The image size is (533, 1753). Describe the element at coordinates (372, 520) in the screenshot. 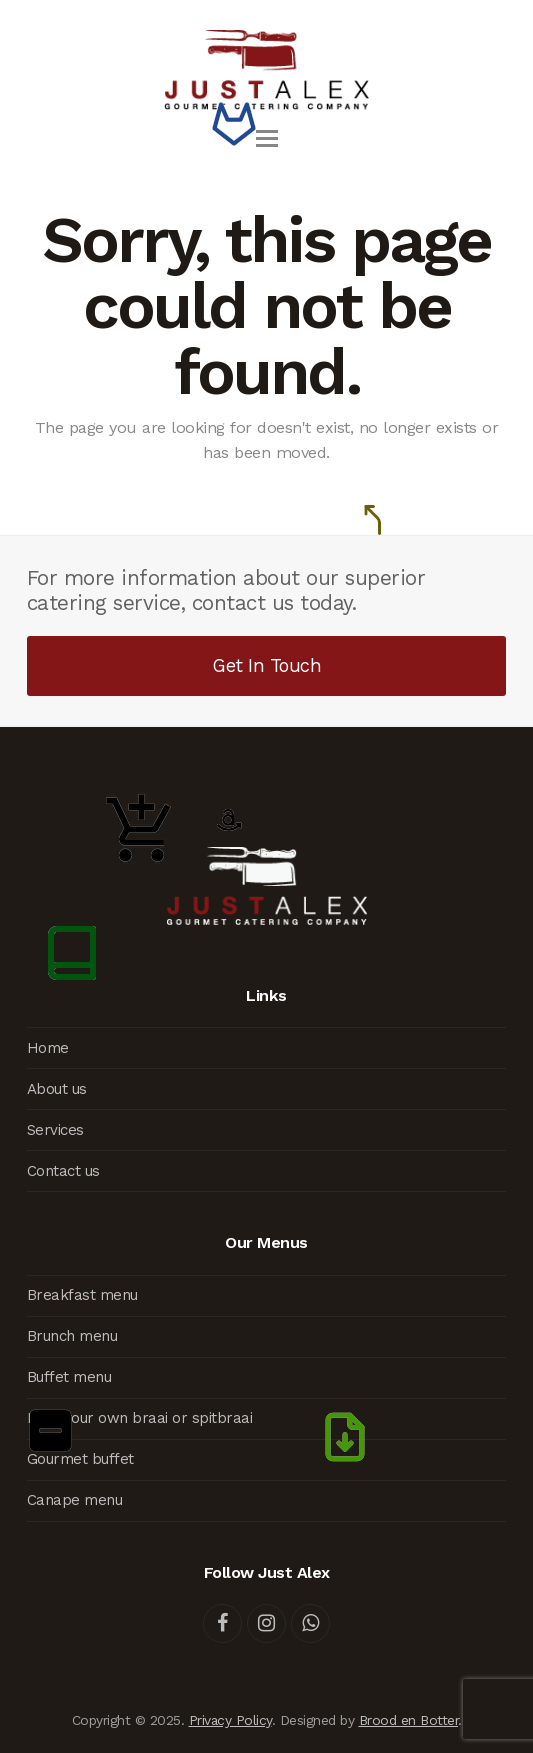

I see `bear left at the next turn` at that location.